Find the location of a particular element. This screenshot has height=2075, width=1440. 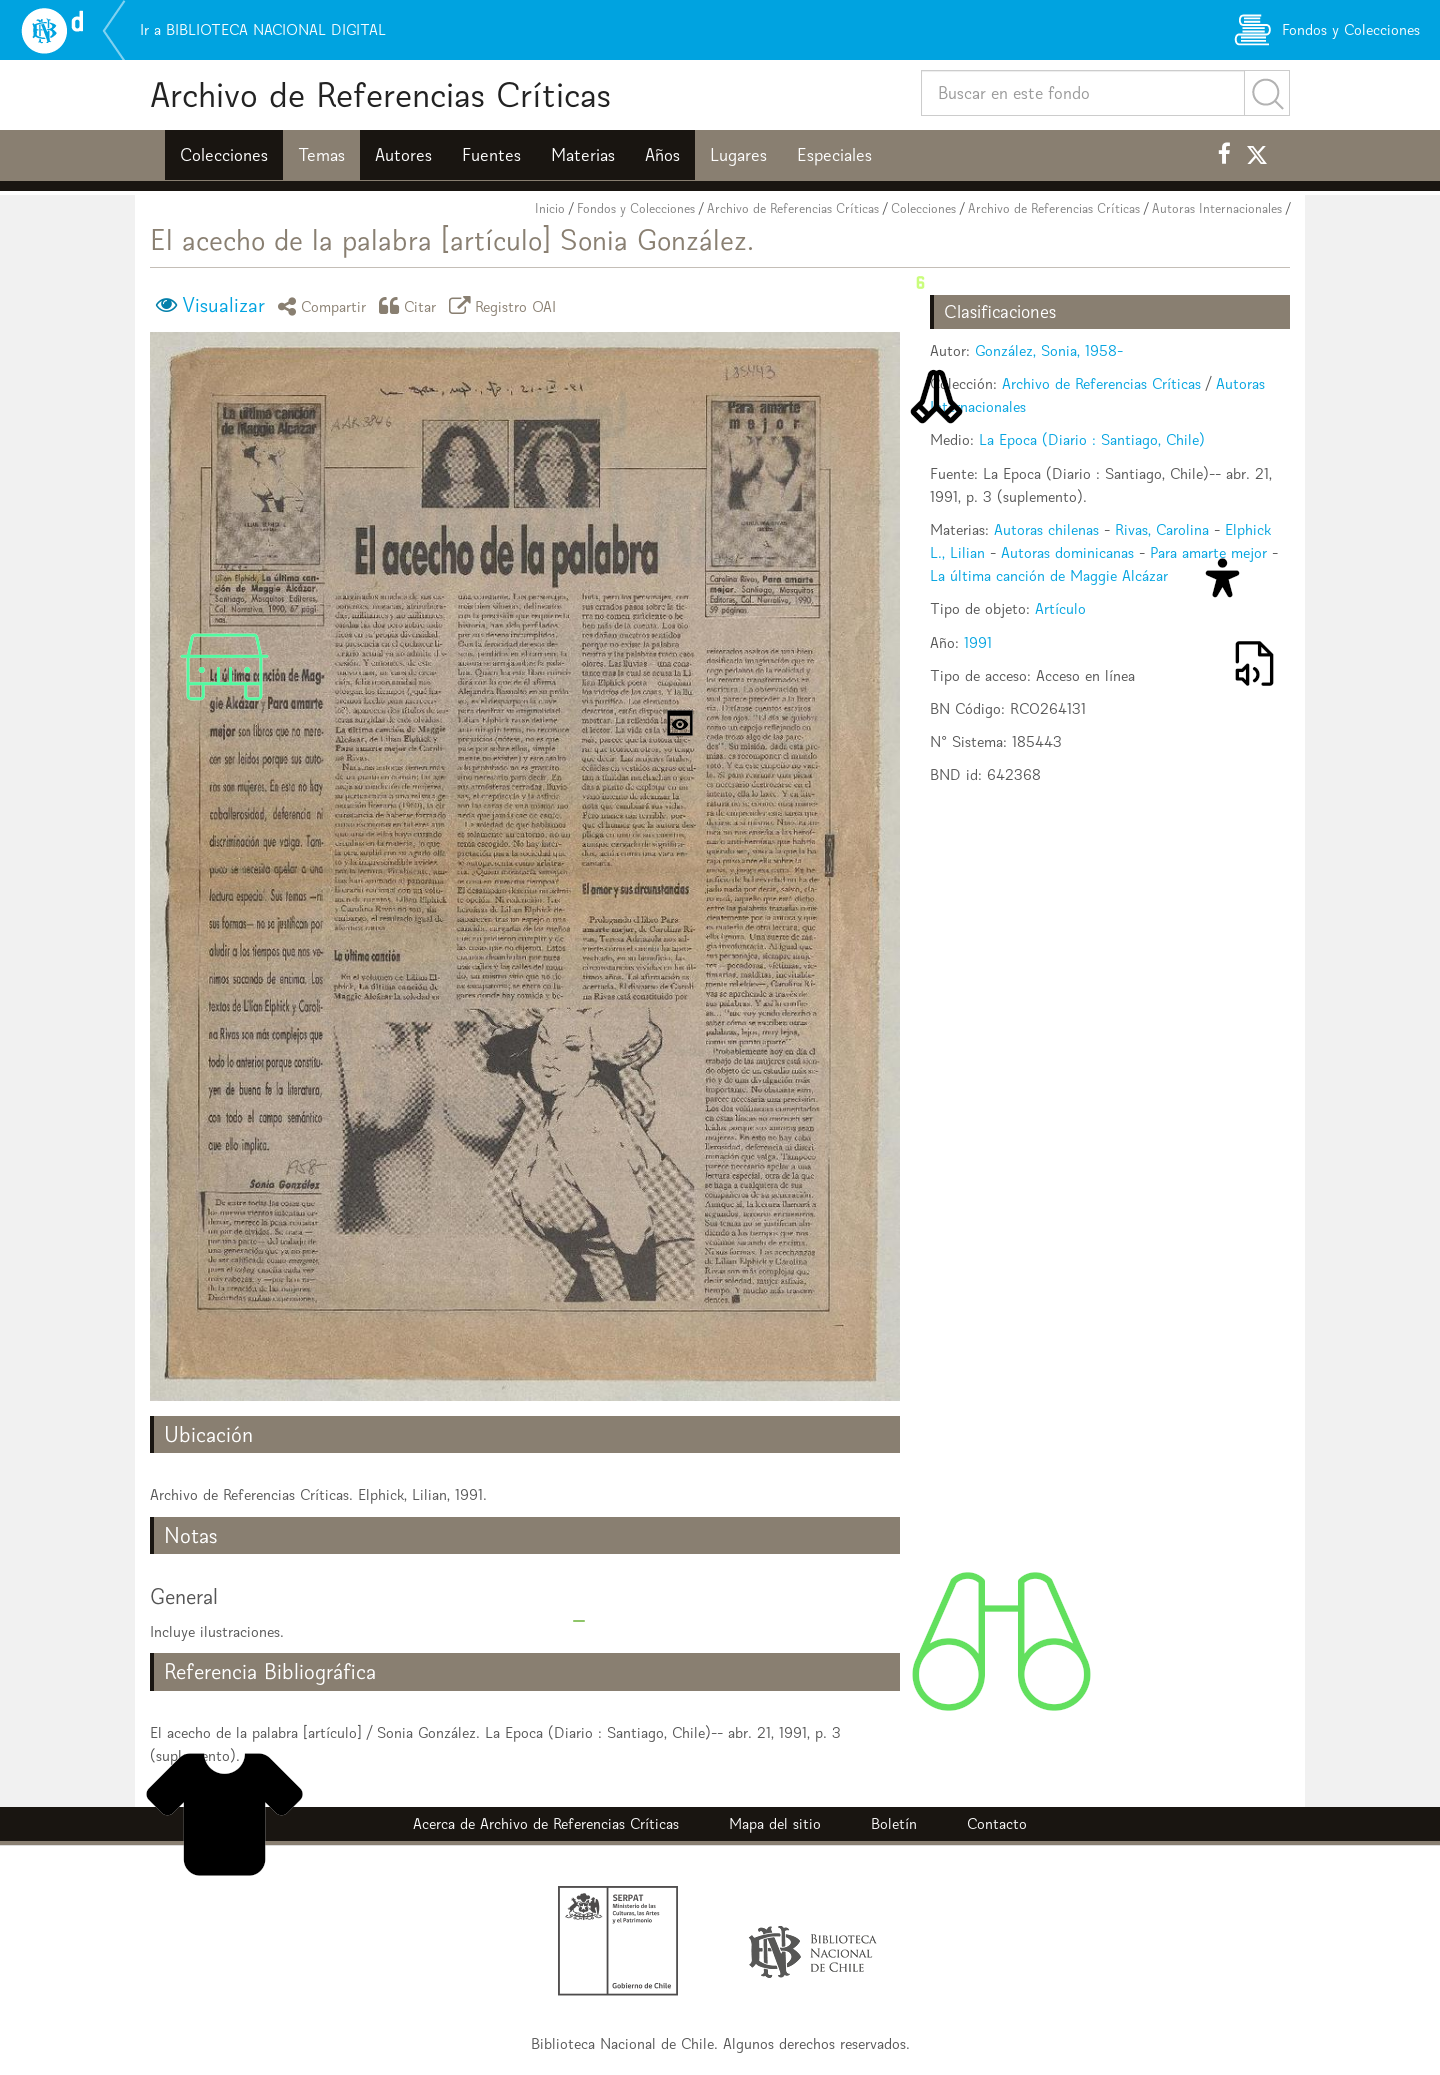

indicates item number 6 in a list or sequence is located at coordinates (920, 282).